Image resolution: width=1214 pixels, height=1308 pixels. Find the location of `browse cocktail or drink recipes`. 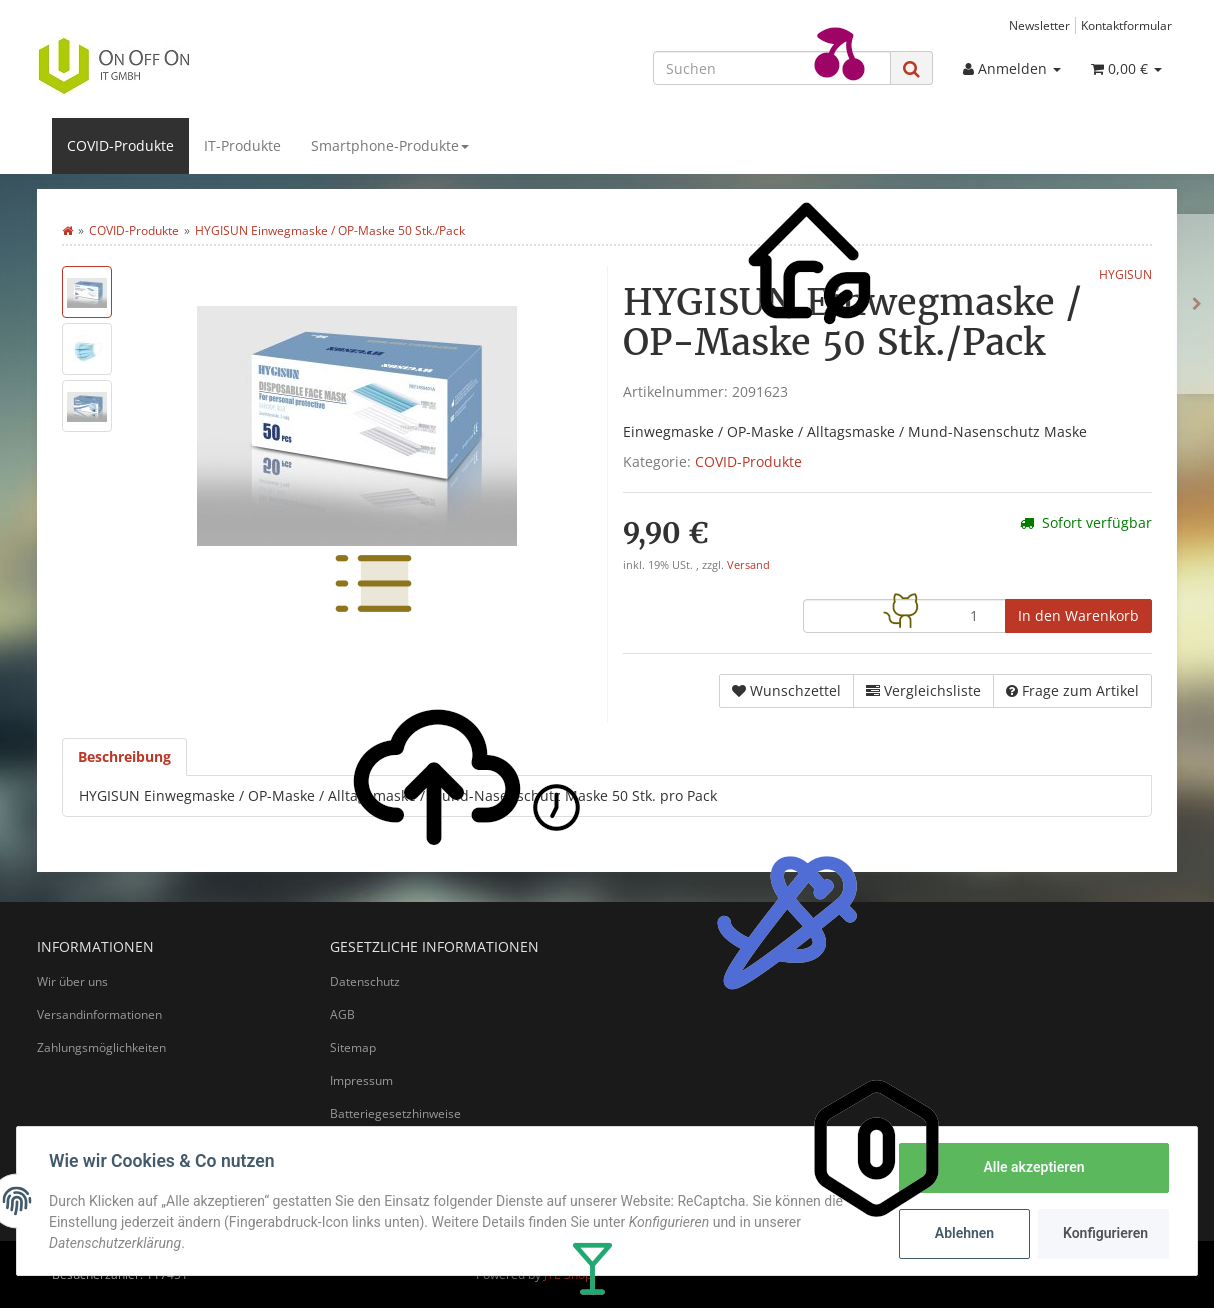

browse cocktail or drink recipes is located at coordinates (592, 1267).